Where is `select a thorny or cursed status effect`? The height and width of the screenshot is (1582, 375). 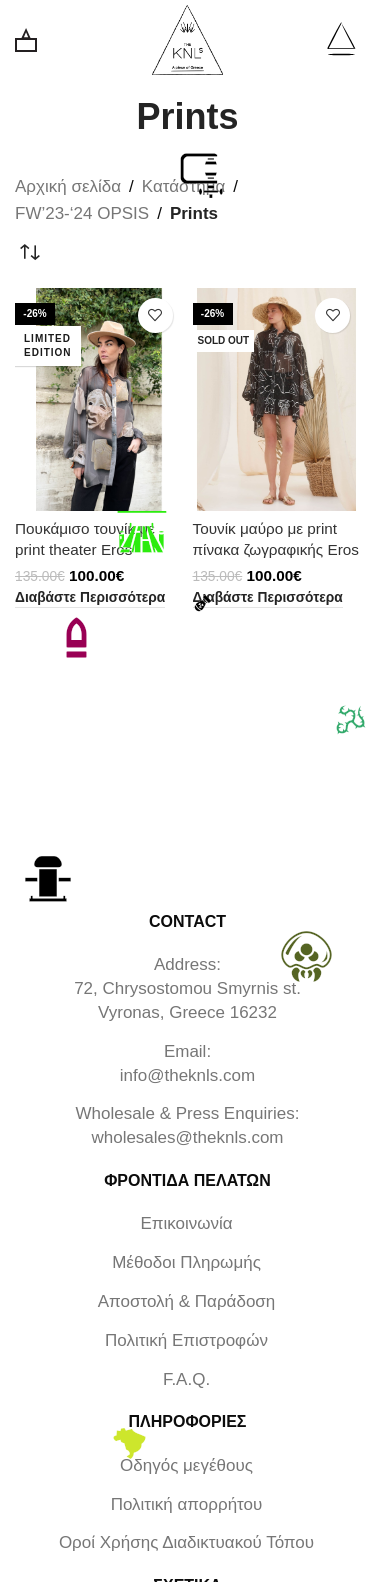 select a thorny or cursed status effect is located at coordinates (350, 719).